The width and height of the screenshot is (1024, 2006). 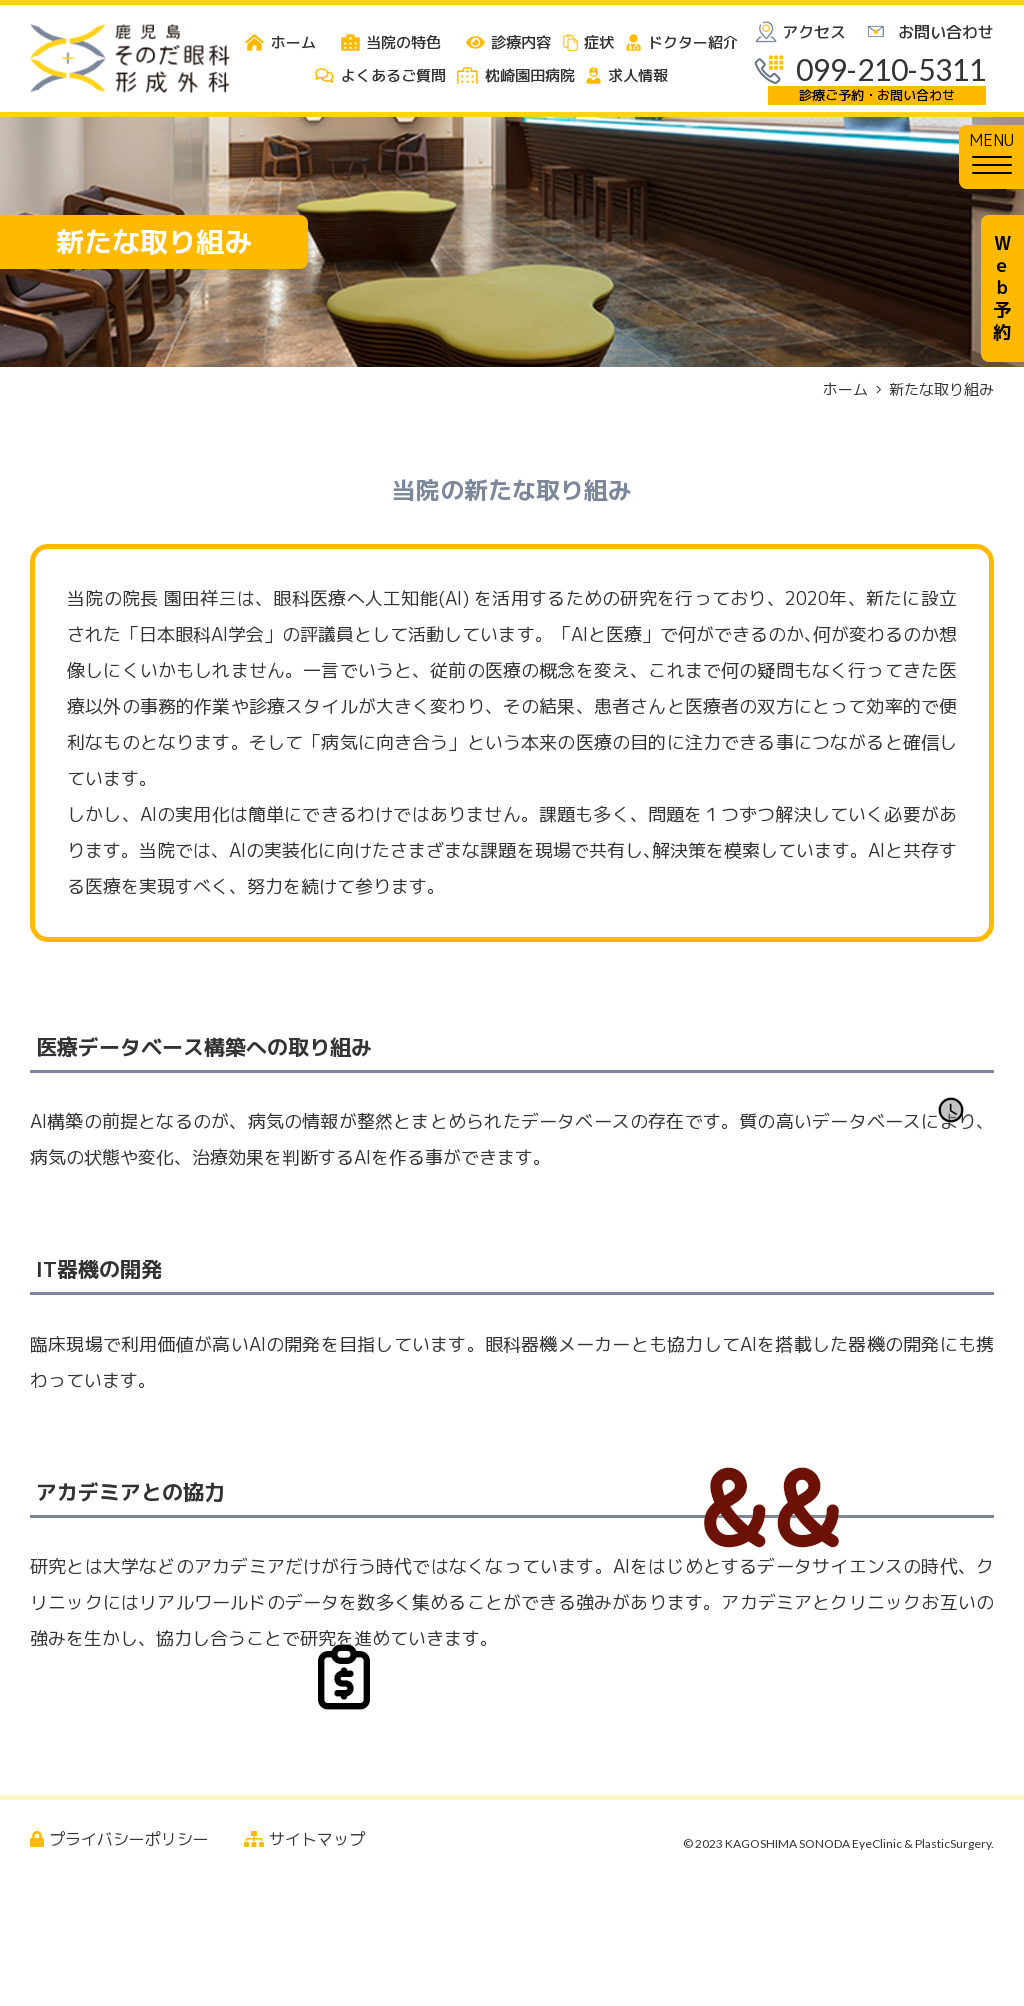 I want to click on insert special characters or symbols, so click(x=771, y=1510).